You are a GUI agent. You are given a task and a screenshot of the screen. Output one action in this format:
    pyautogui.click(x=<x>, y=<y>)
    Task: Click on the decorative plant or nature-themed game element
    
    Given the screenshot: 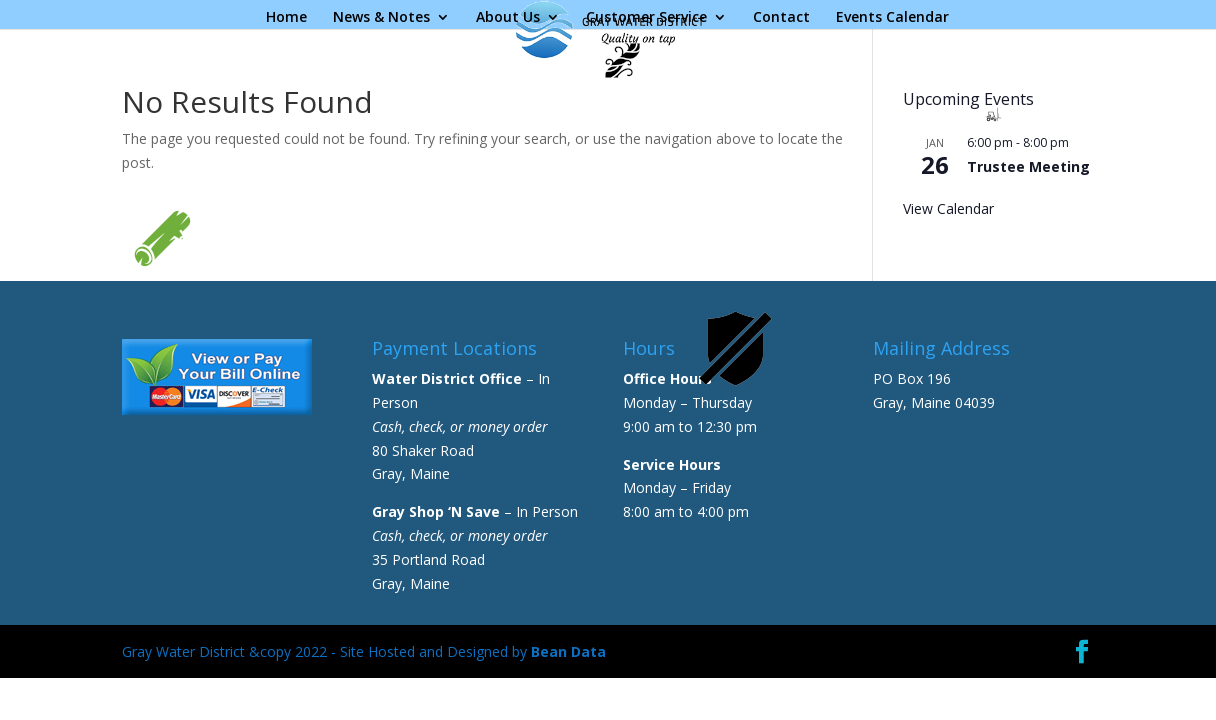 What is the action you would take?
    pyautogui.click(x=622, y=60)
    